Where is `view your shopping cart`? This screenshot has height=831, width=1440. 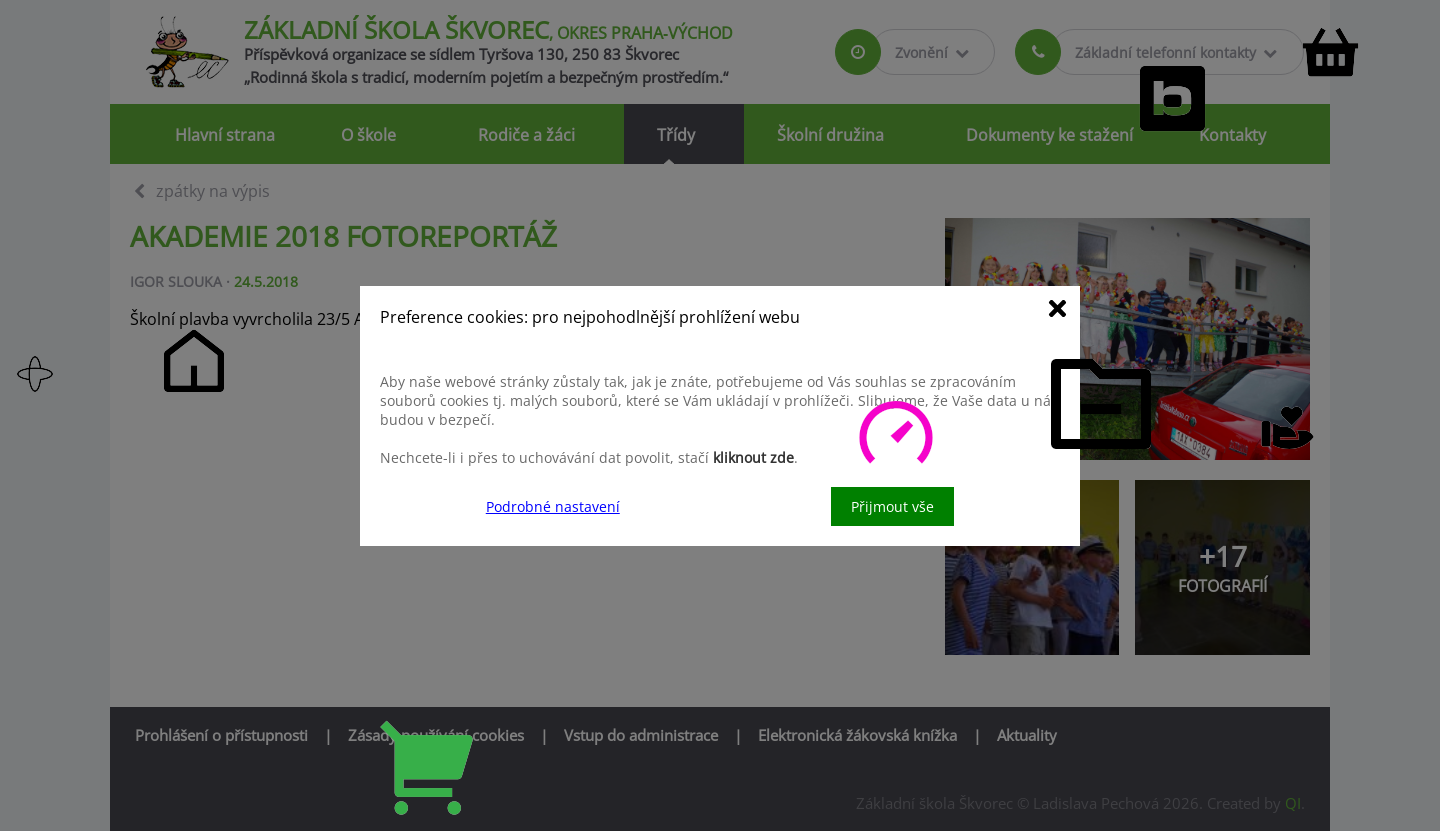 view your shopping cart is located at coordinates (430, 766).